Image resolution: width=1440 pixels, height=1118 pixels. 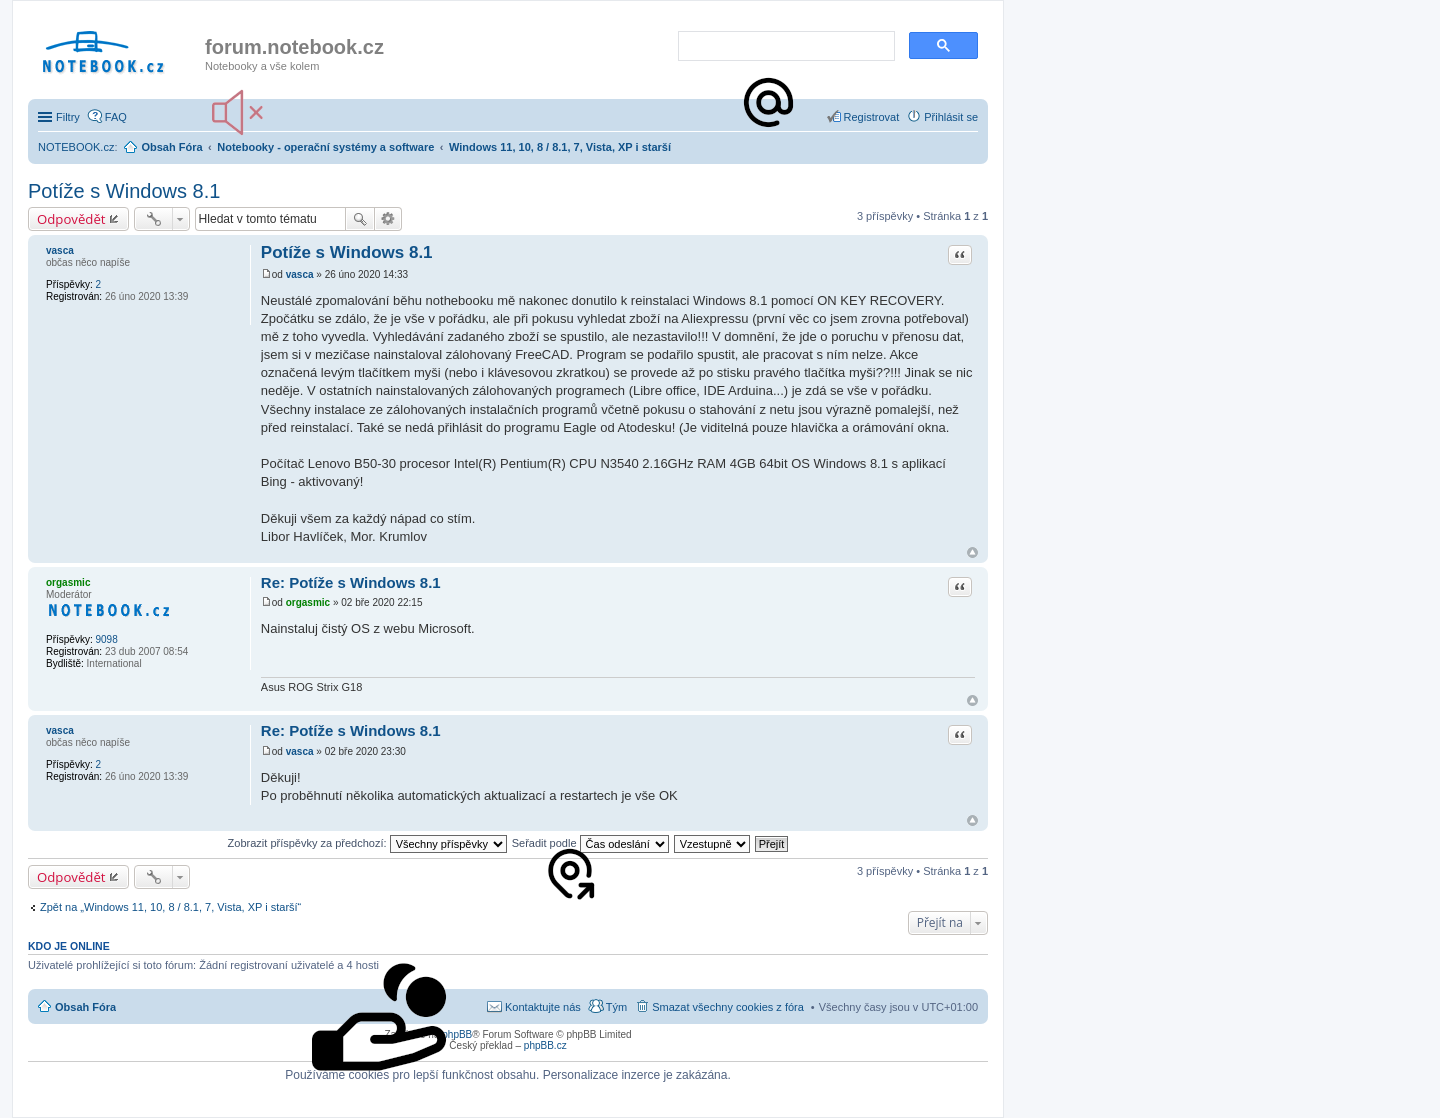 I want to click on make a payment or donation, so click(x=383, y=1021).